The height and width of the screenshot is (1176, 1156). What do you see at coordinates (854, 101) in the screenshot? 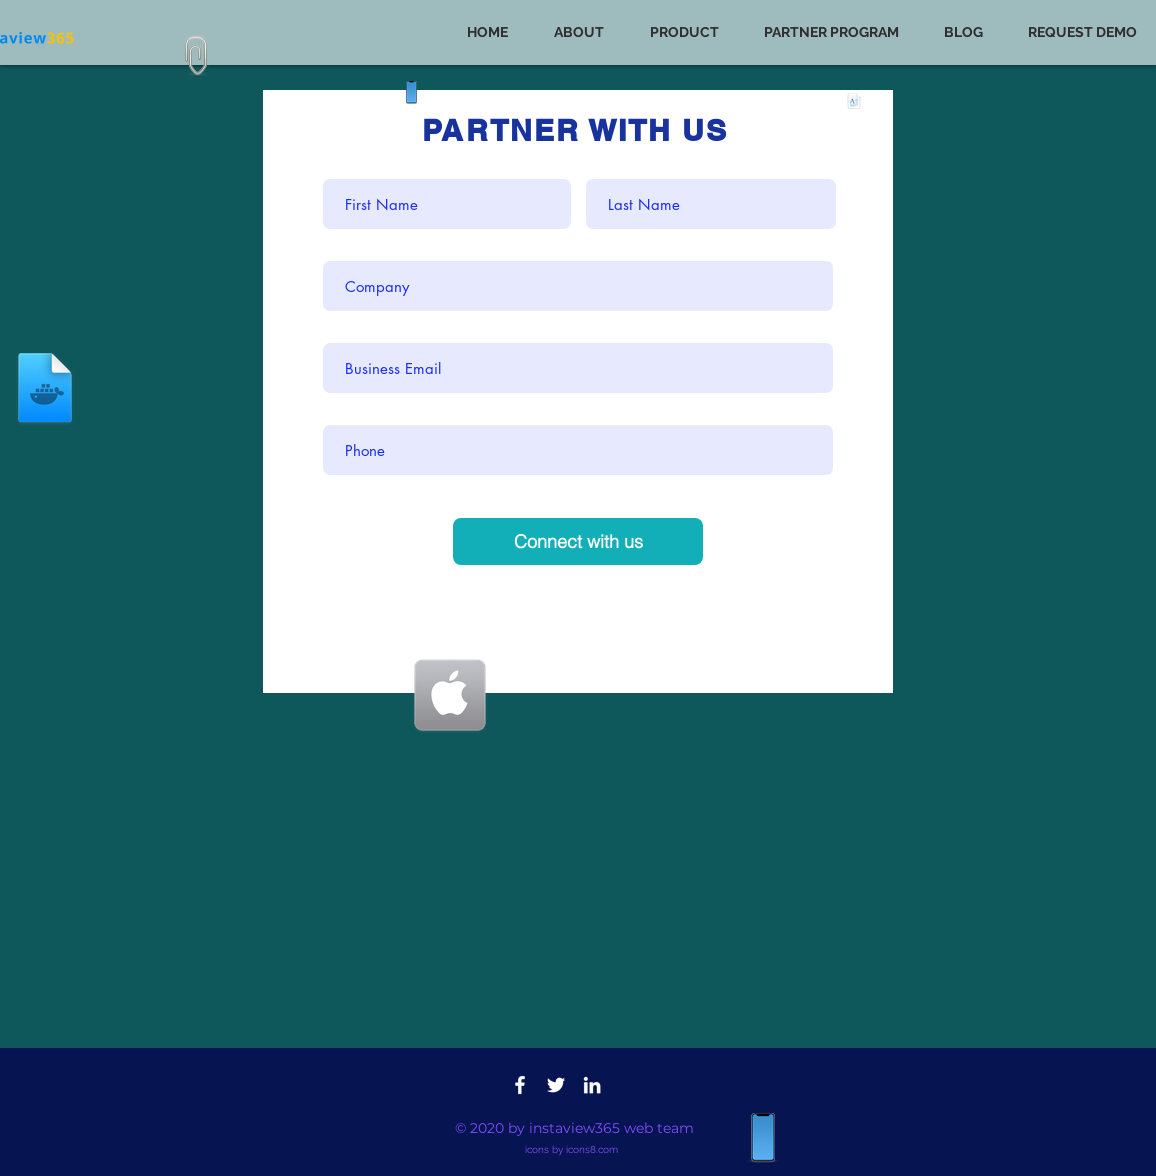
I see `open a word processing document` at bounding box center [854, 101].